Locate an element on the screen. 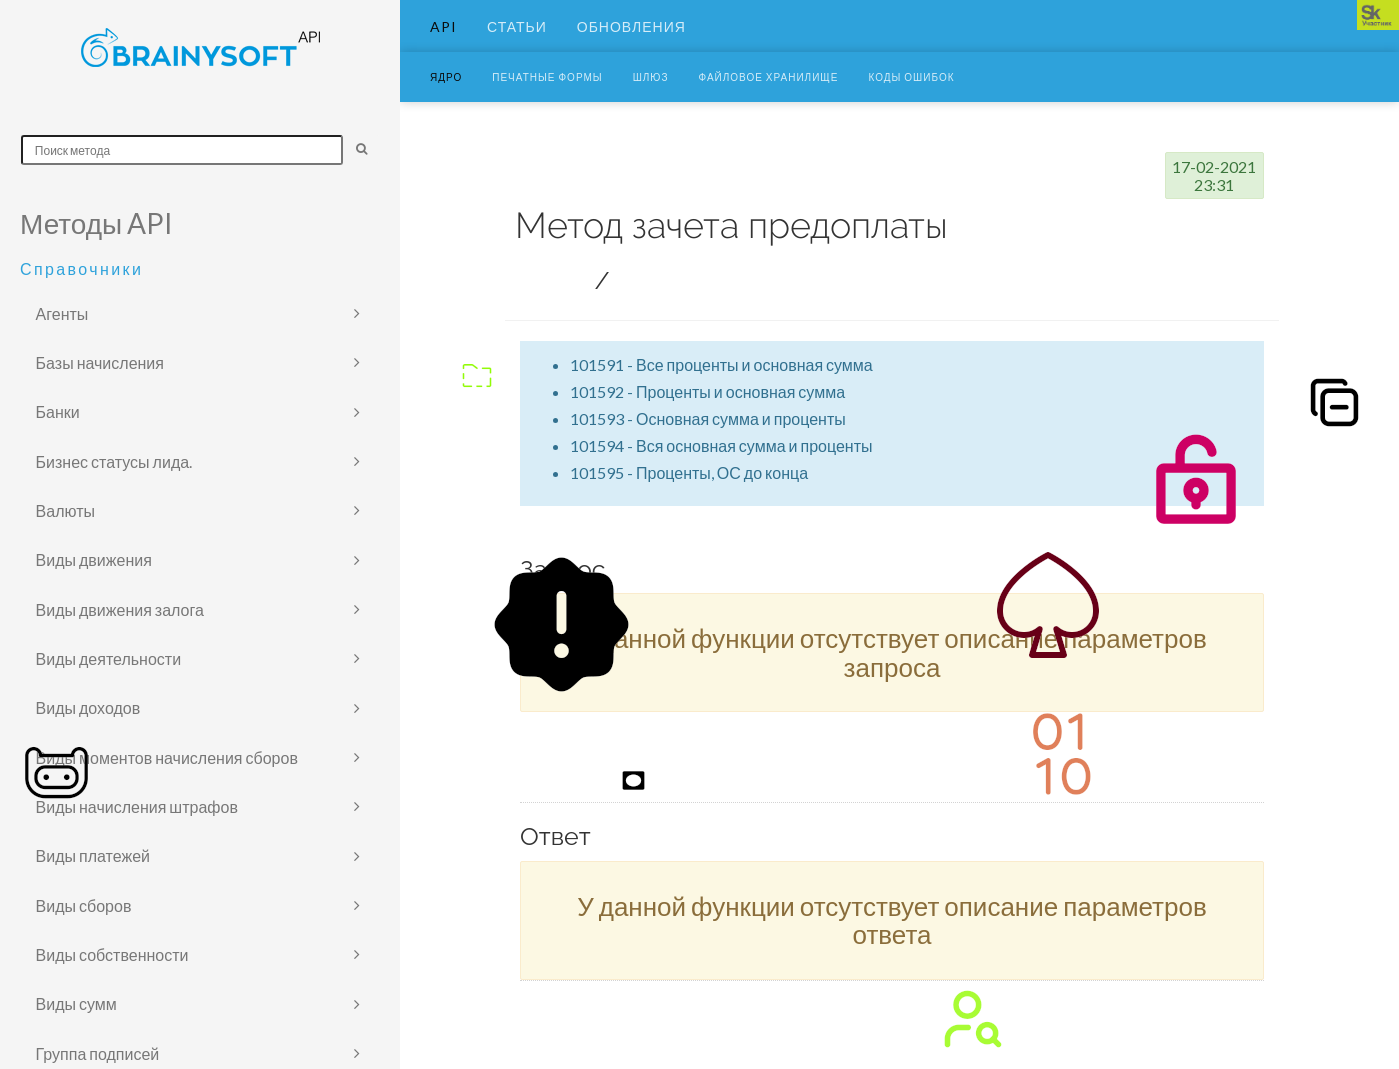  view or access binary/code data is located at coordinates (1061, 754).